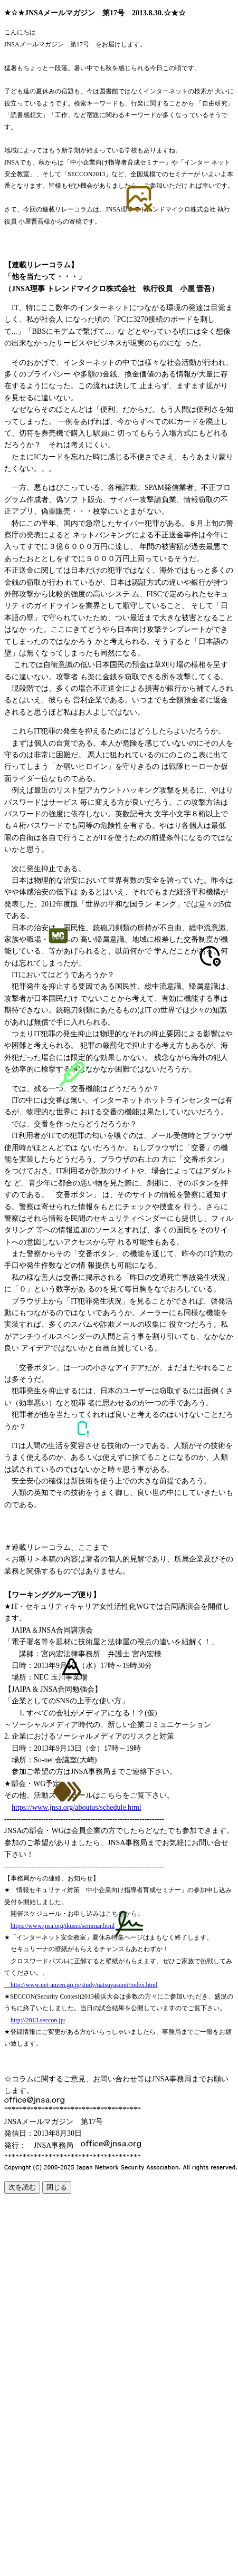 The height and width of the screenshot is (2576, 238). I want to click on access animation keyframes, so click(67, 1791).